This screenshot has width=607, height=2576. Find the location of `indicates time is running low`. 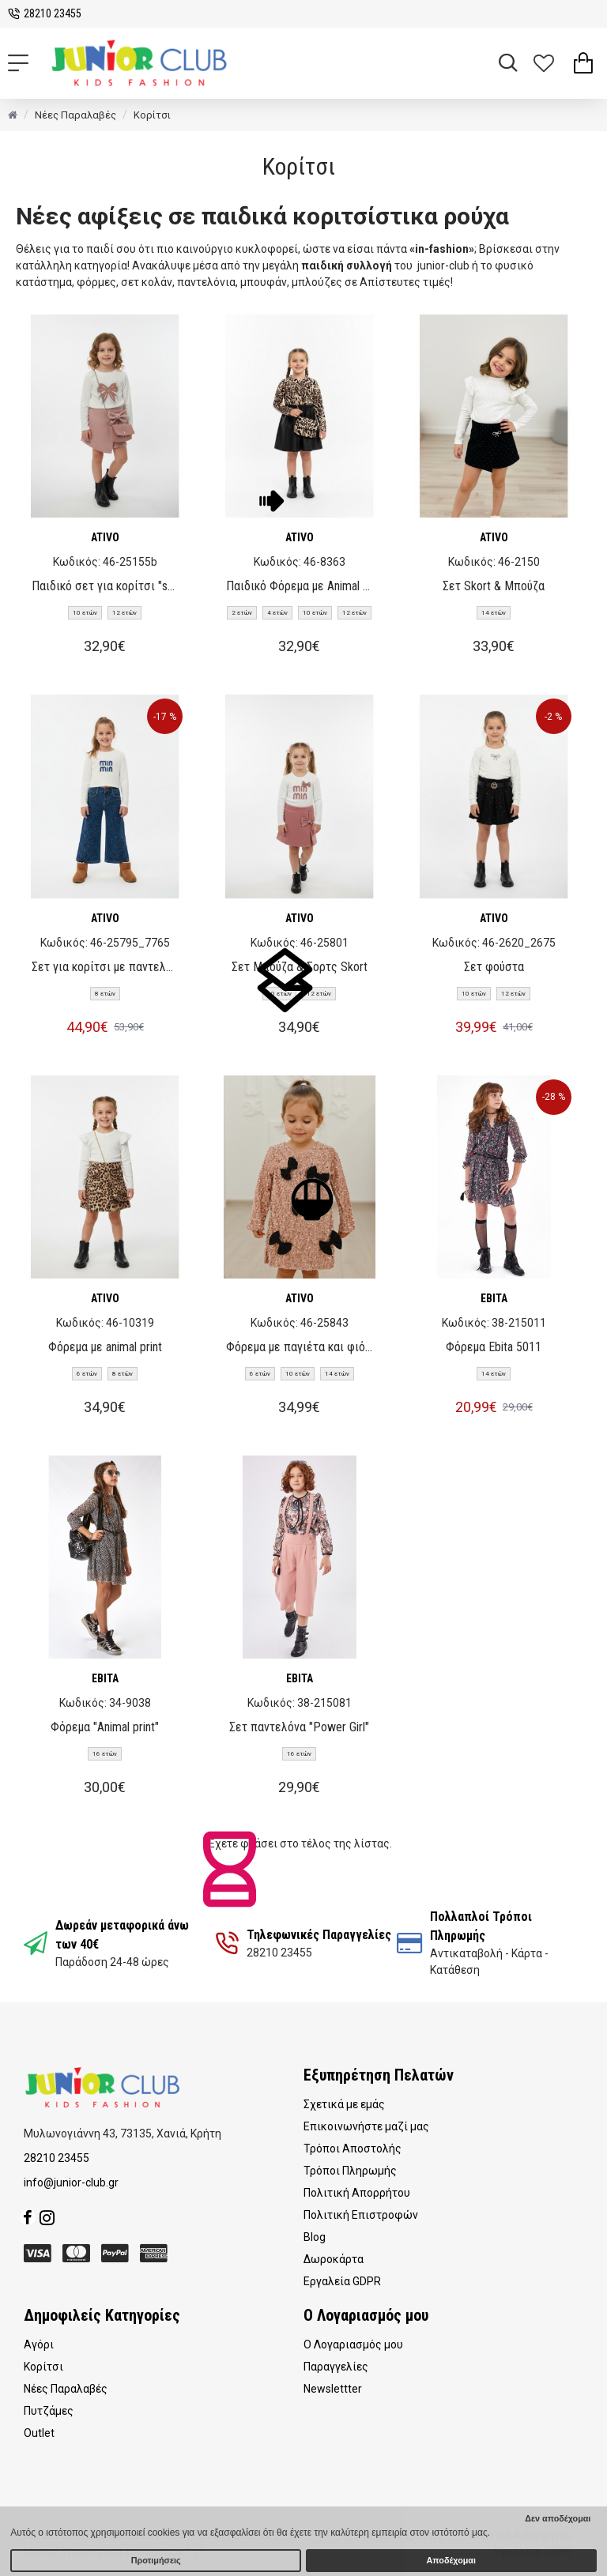

indicates time is running low is located at coordinates (229, 1869).